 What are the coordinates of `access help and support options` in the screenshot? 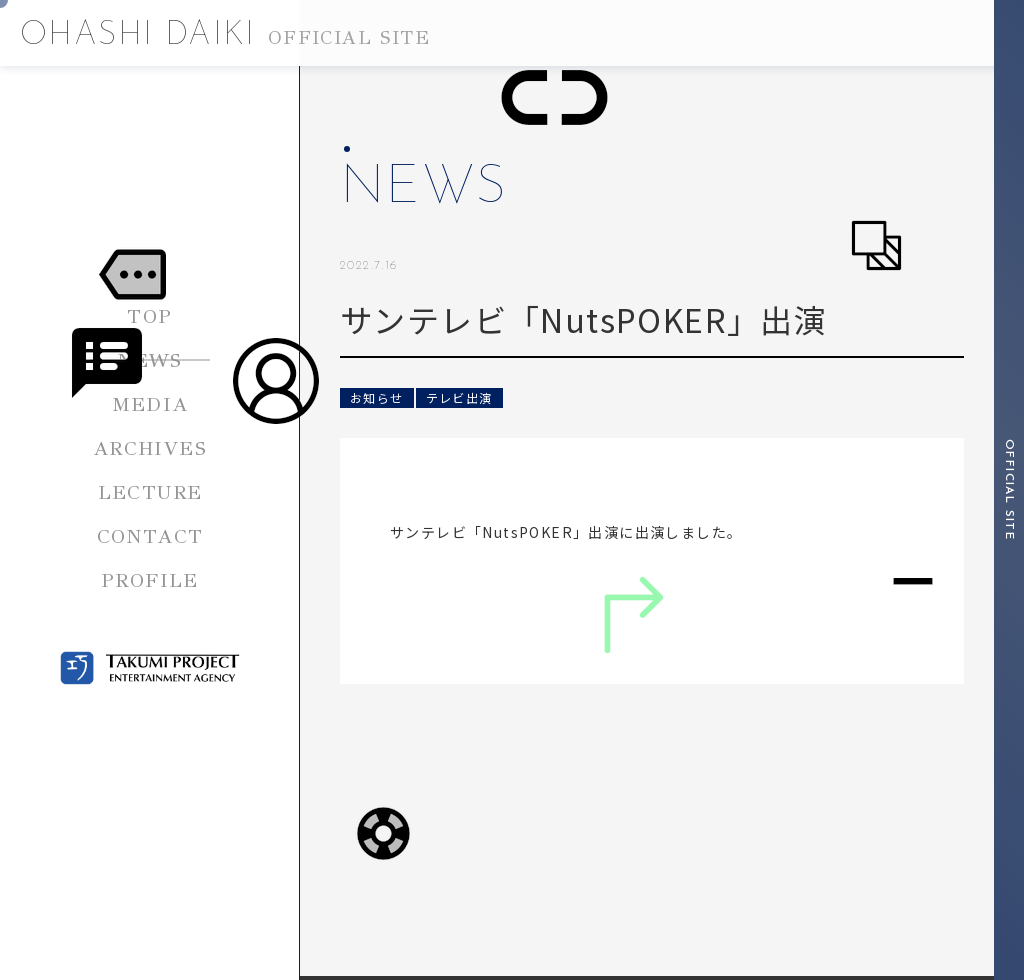 It's located at (383, 833).